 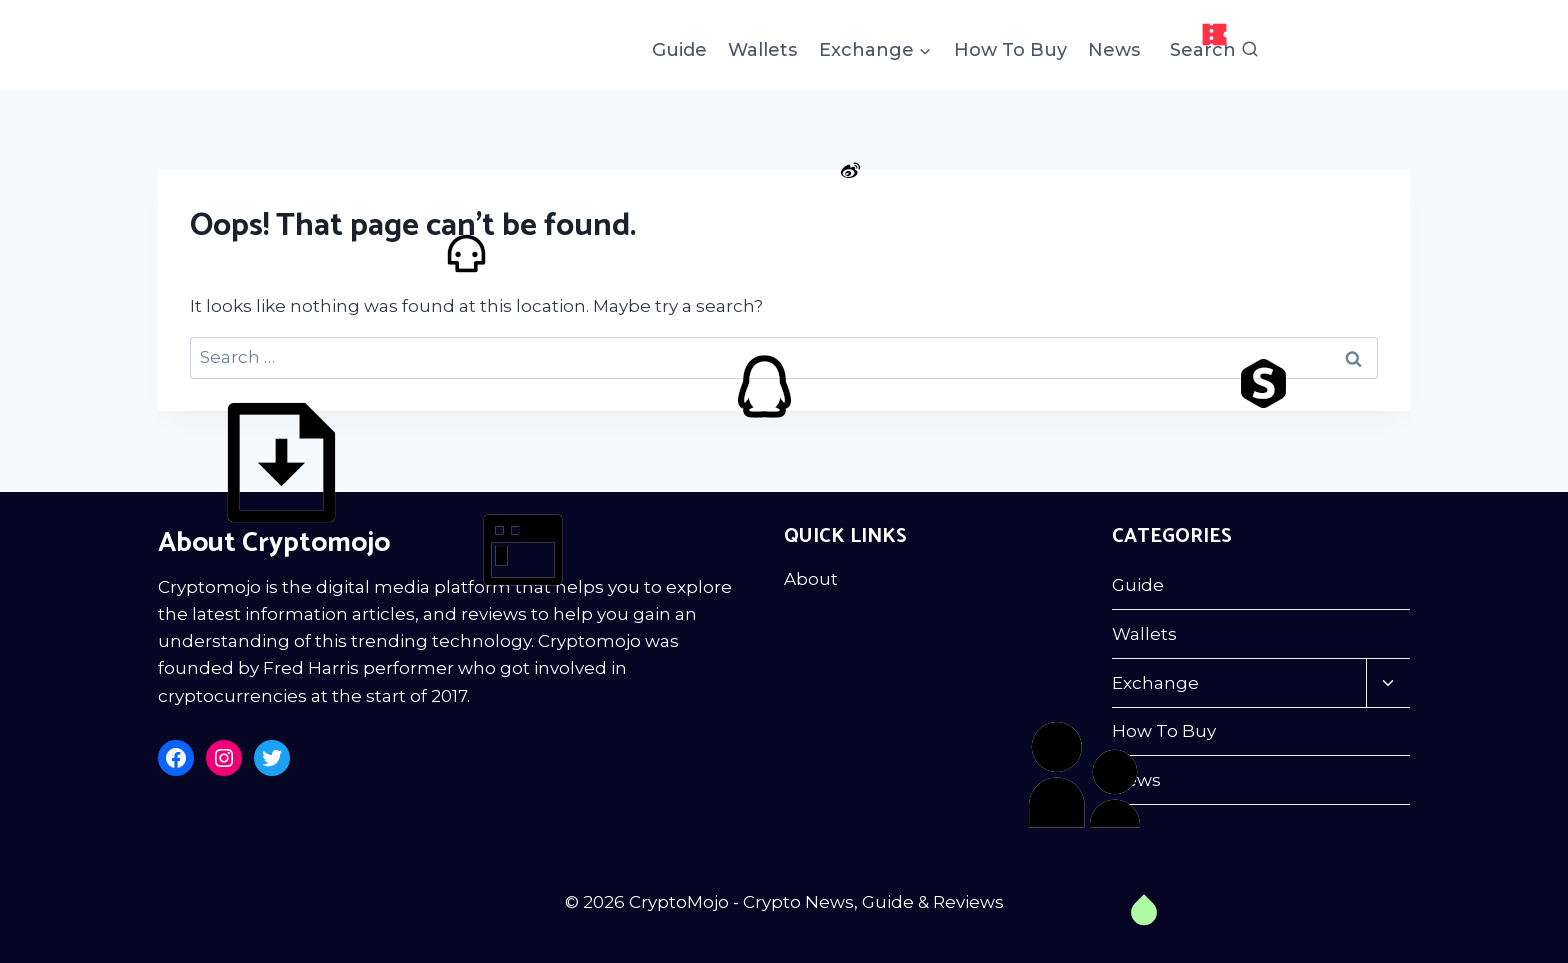 I want to click on select a color from a palette or color picker, so click(x=1144, y=911).